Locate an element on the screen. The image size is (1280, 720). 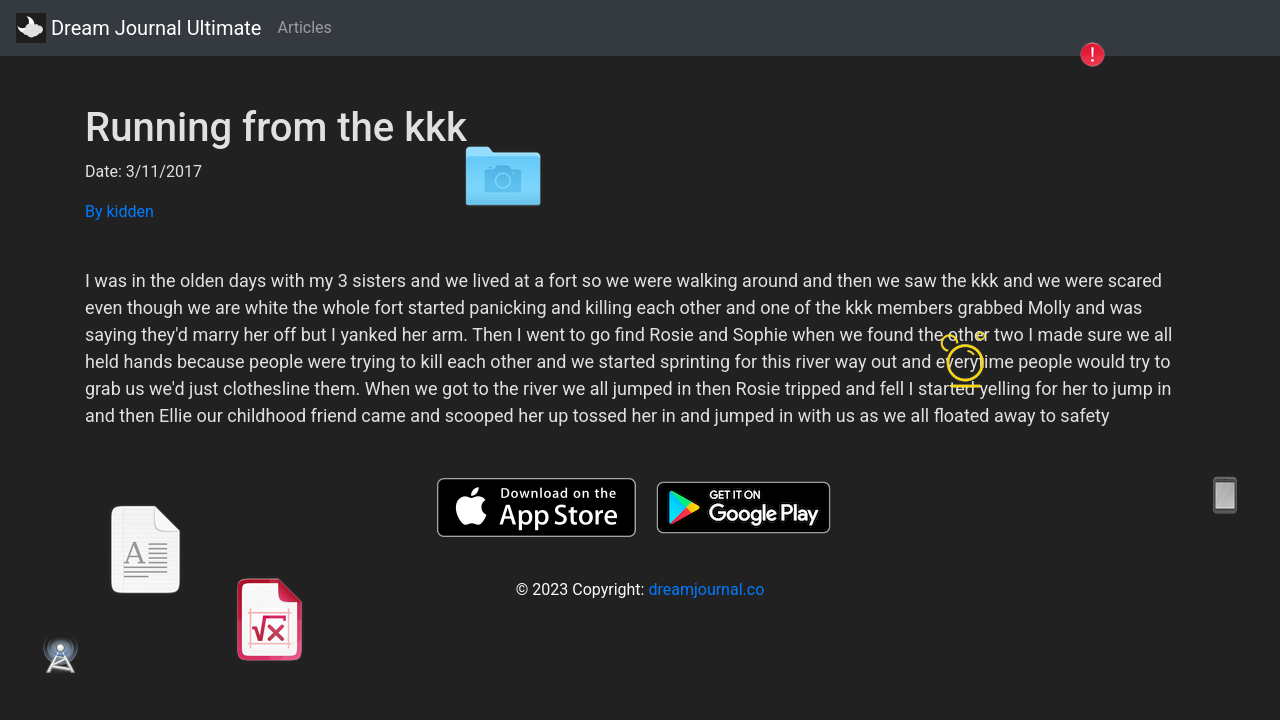
add particle effects to video is located at coordinates (965, 359).